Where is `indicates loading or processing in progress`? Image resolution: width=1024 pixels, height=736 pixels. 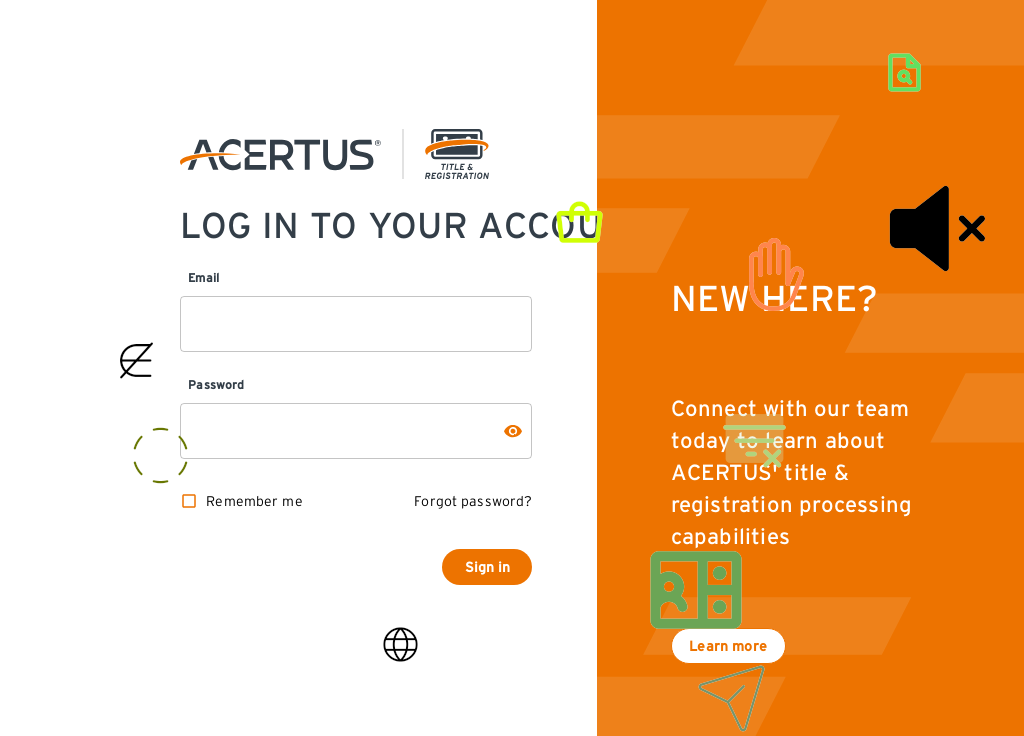 indicates loading or processing in progress is located at coordinates (160, 455).